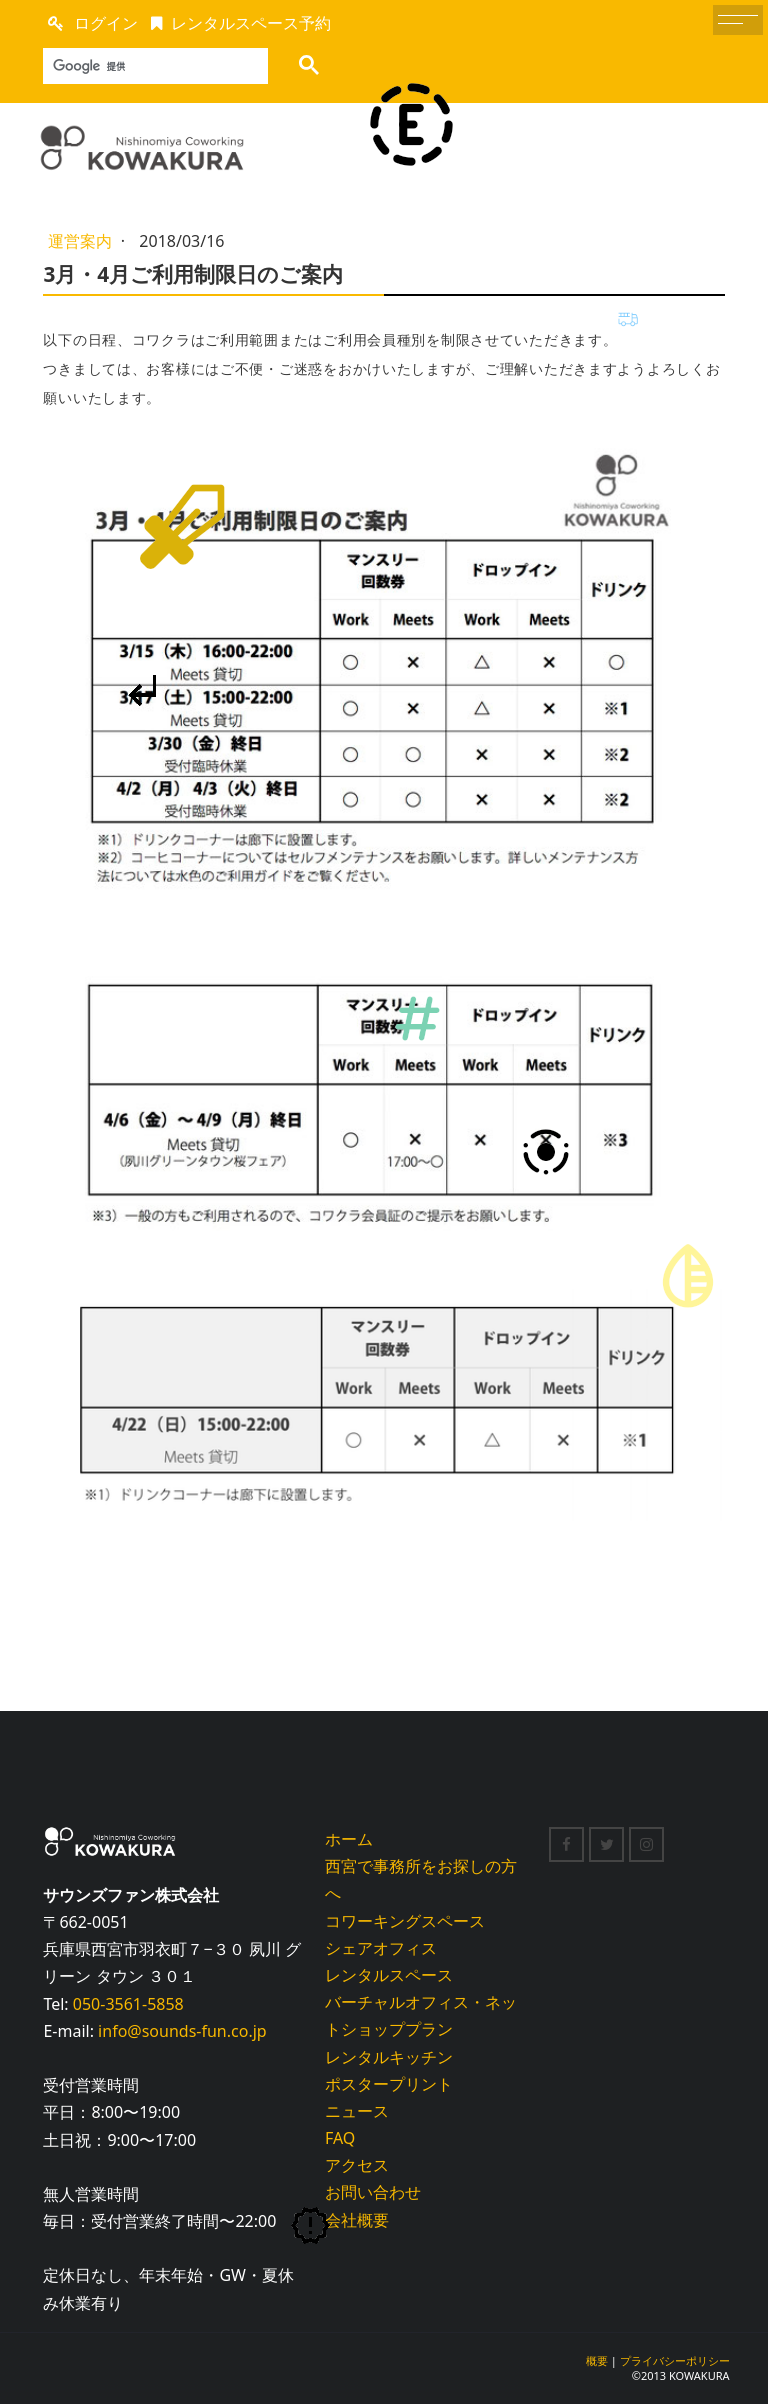  Describe the element at coordinates (141, 689) in the screenshot. I see `navigate to parent folder or directory` at that location.